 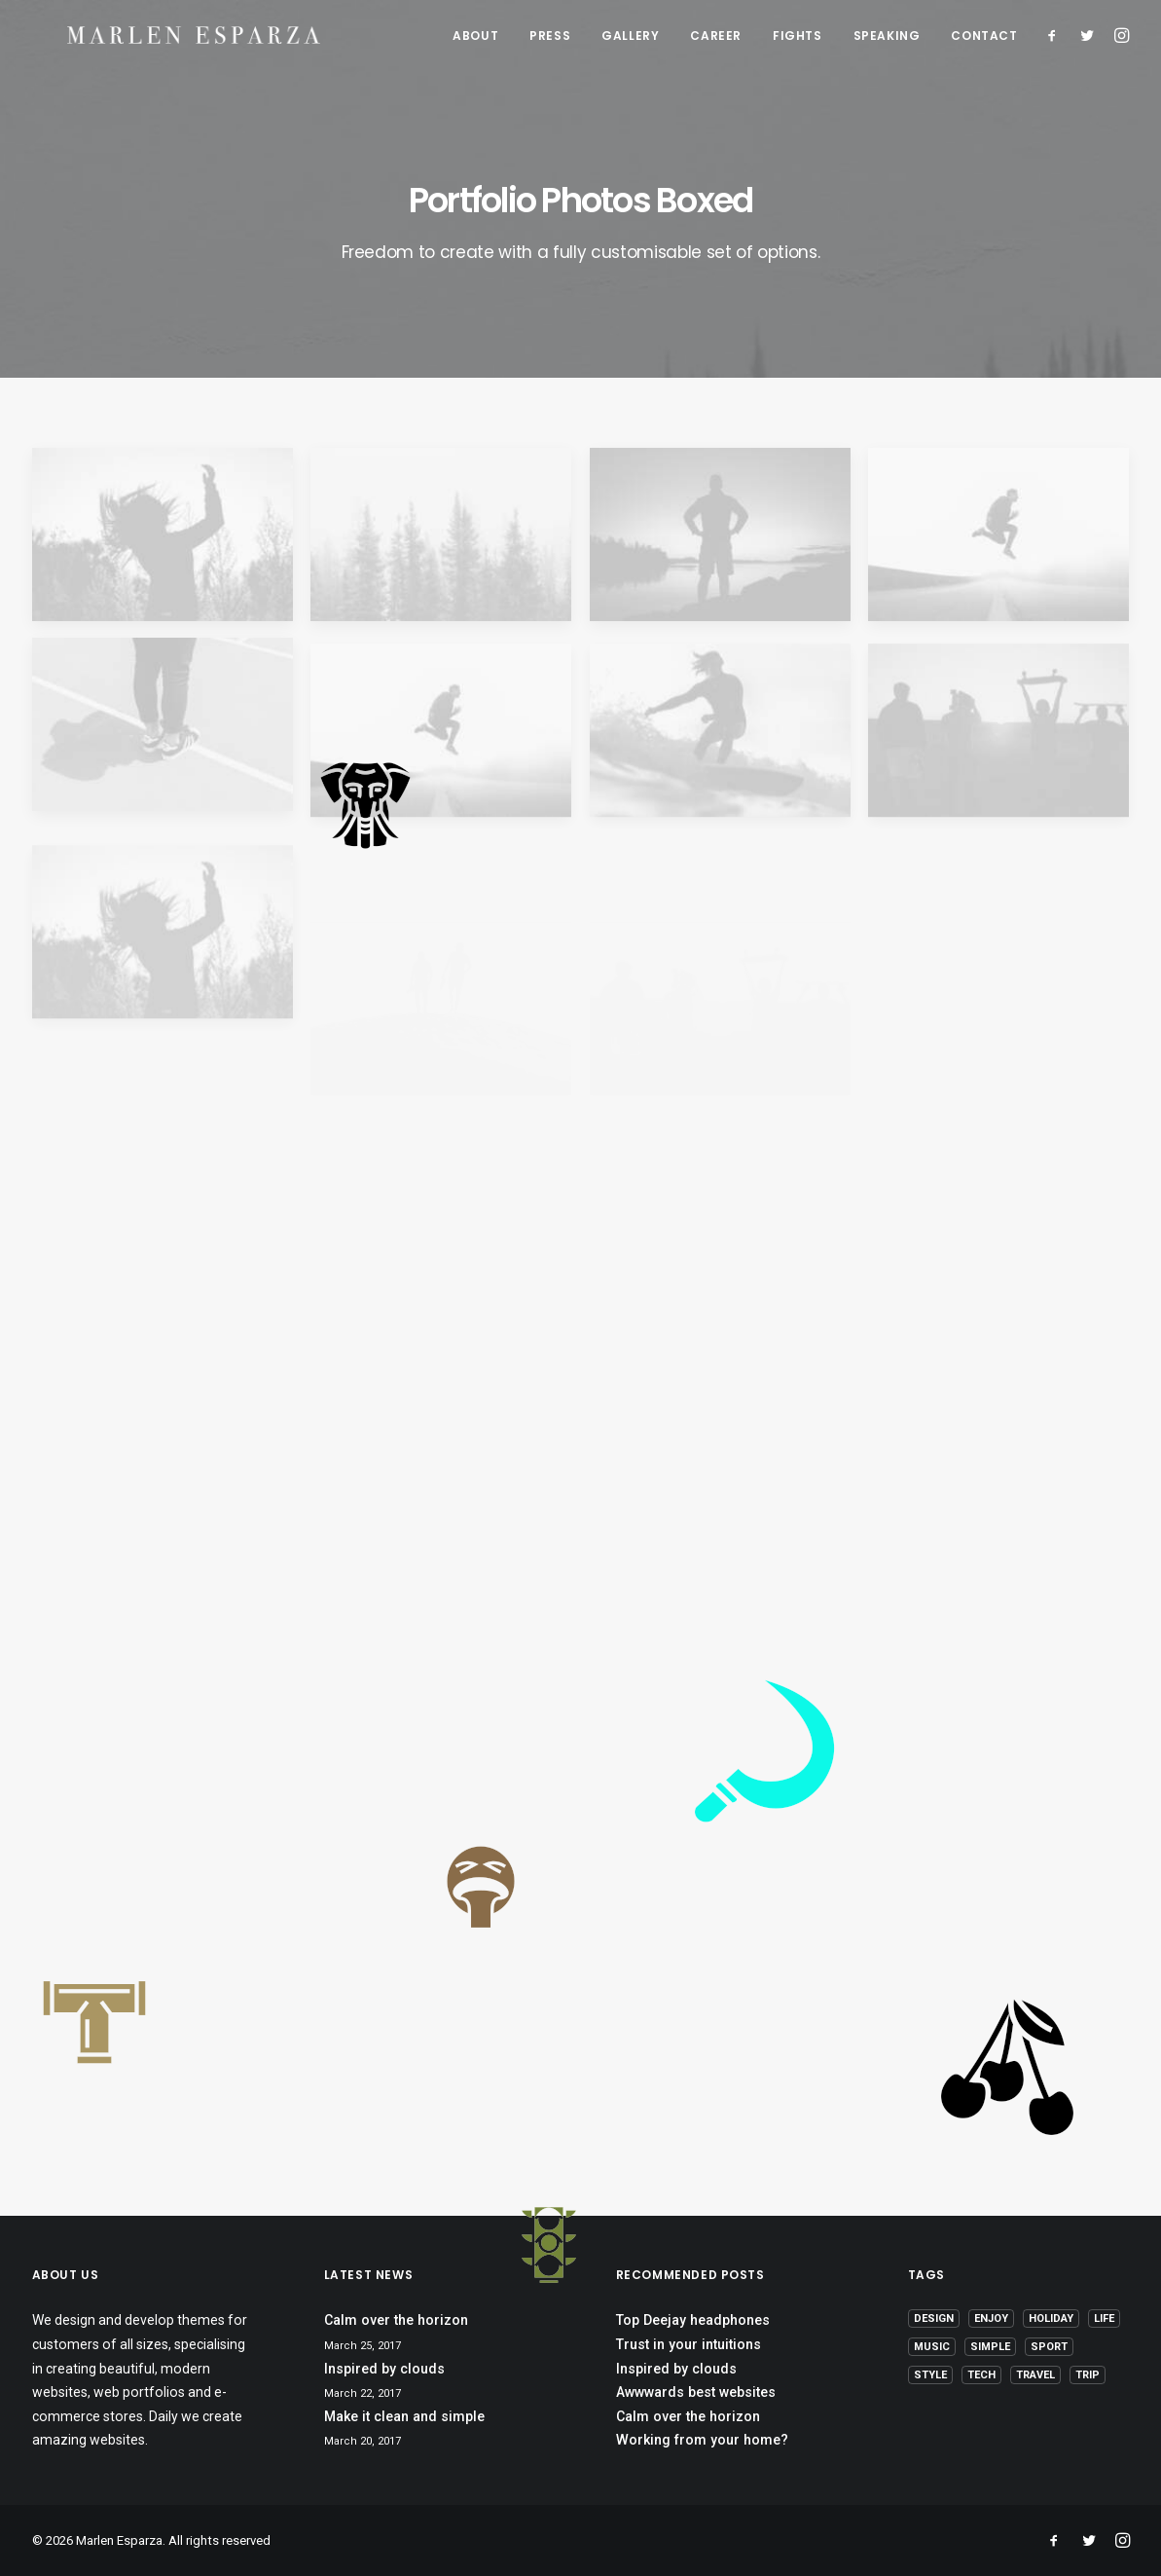 I want to click on indicates bonus or reward in a game, so click(x=1007, y=2065).